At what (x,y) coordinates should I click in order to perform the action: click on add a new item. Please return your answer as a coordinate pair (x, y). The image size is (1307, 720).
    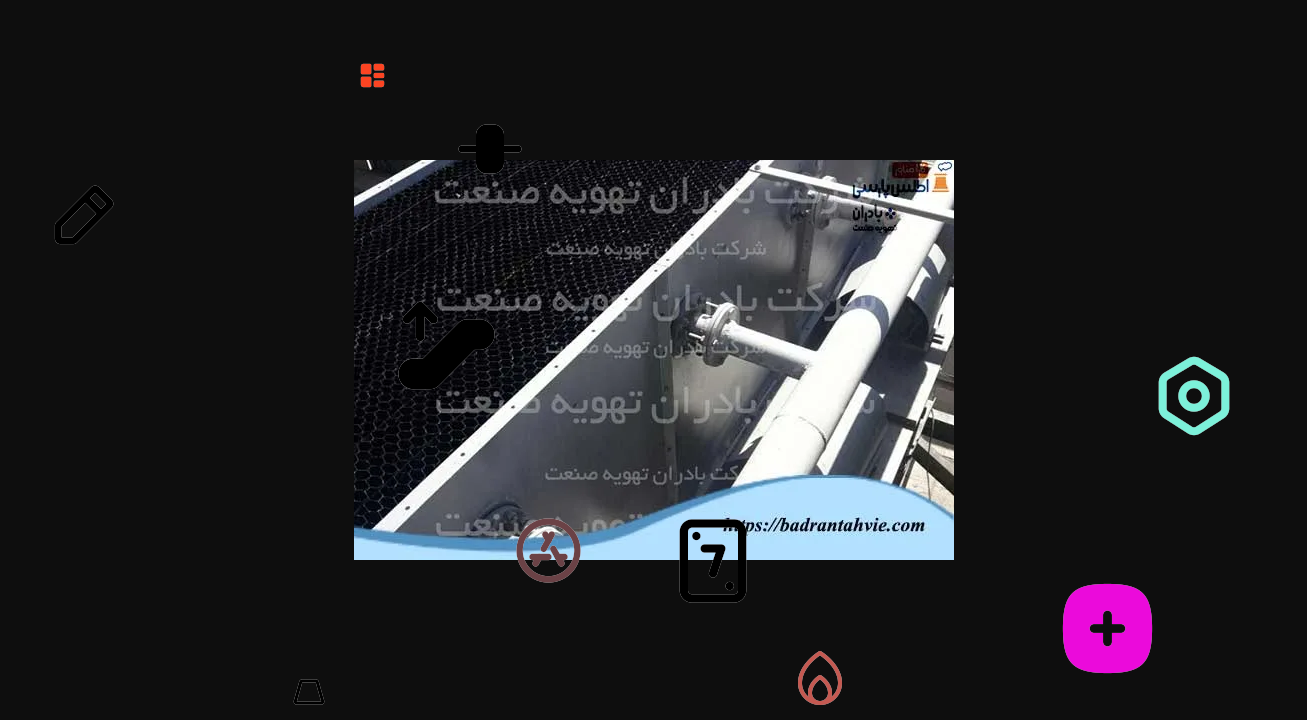
    Looking at the image, I should click on (1107, 628).